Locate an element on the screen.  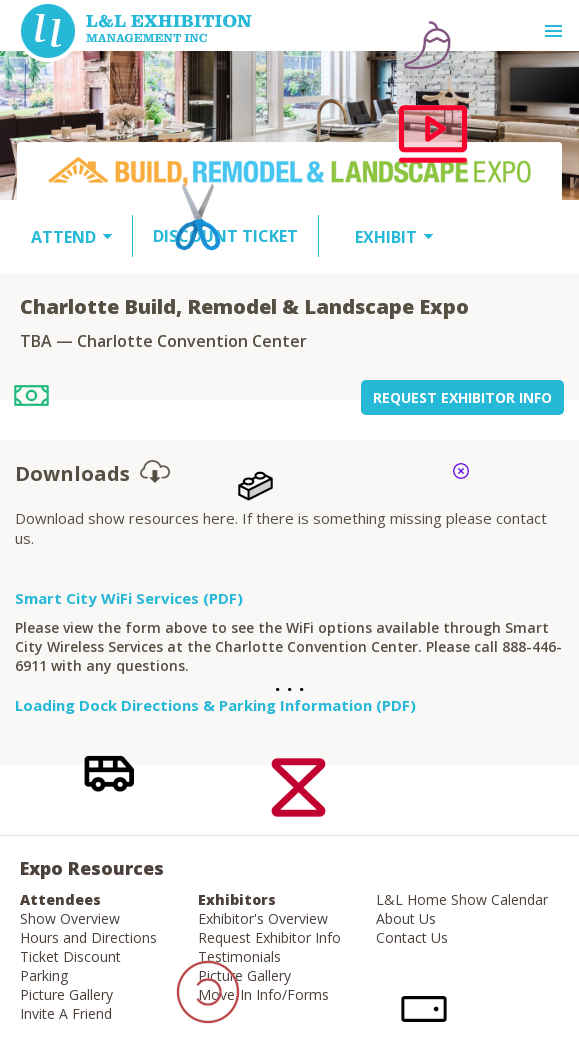
indicates spicy food or heat level is located at coordinates (430, 47).